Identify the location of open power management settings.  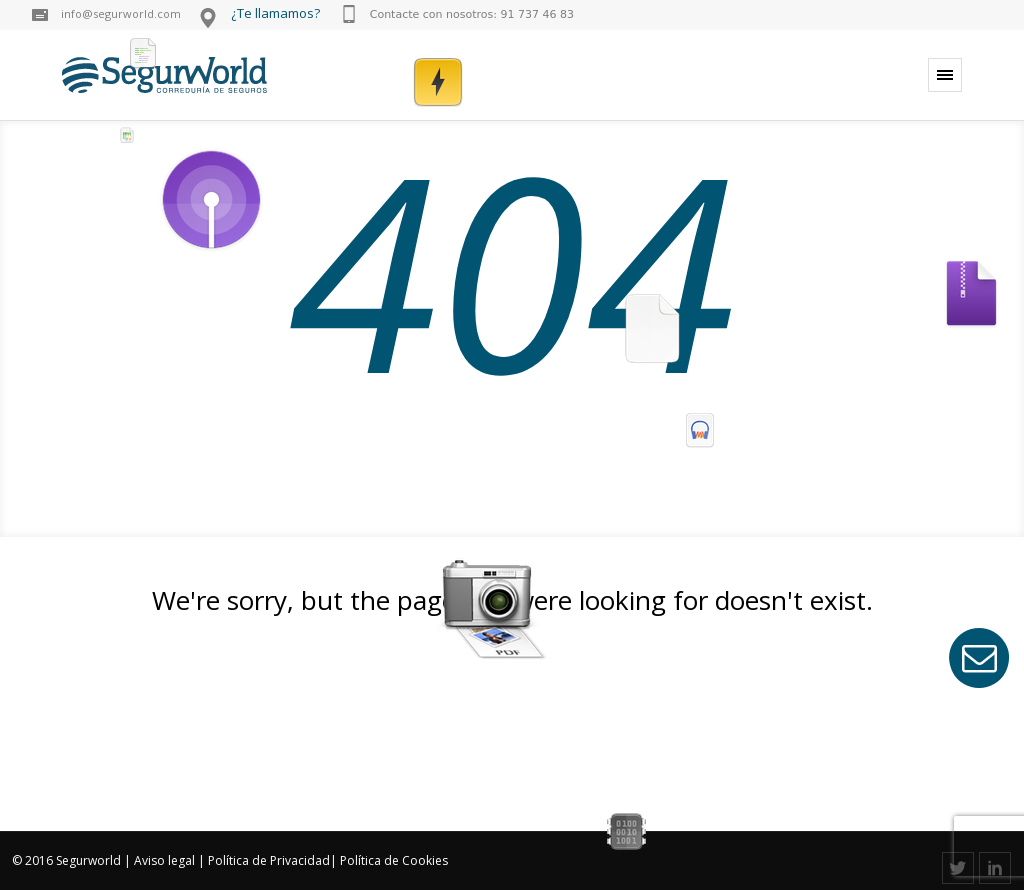
(438, 82).